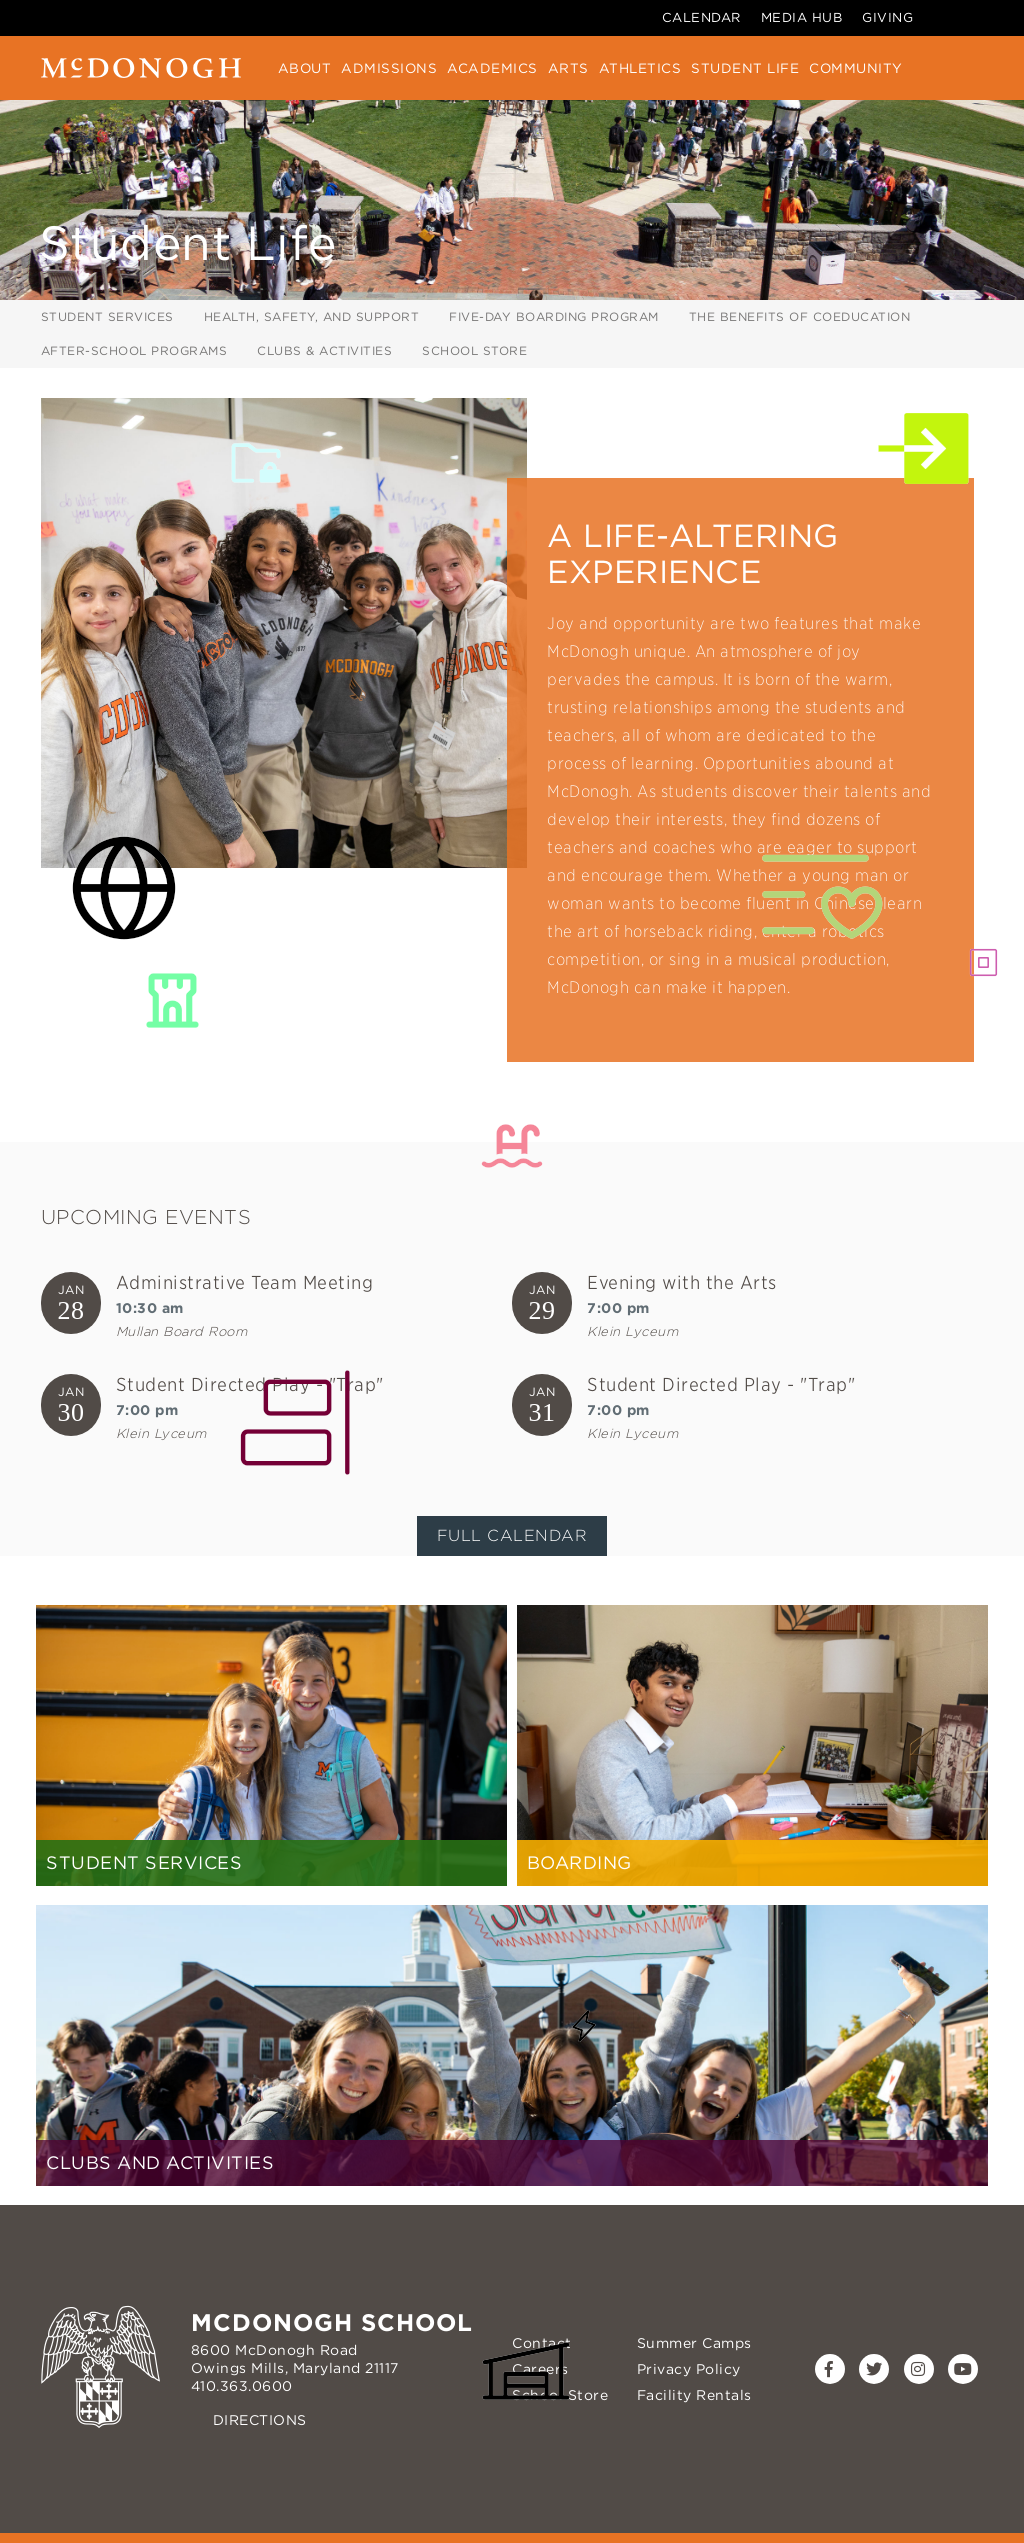  What do you see at coordinates (172, 999) in the screenshot?
I see `access castle or fortress-themed game content` at bounding box center [172, 999].